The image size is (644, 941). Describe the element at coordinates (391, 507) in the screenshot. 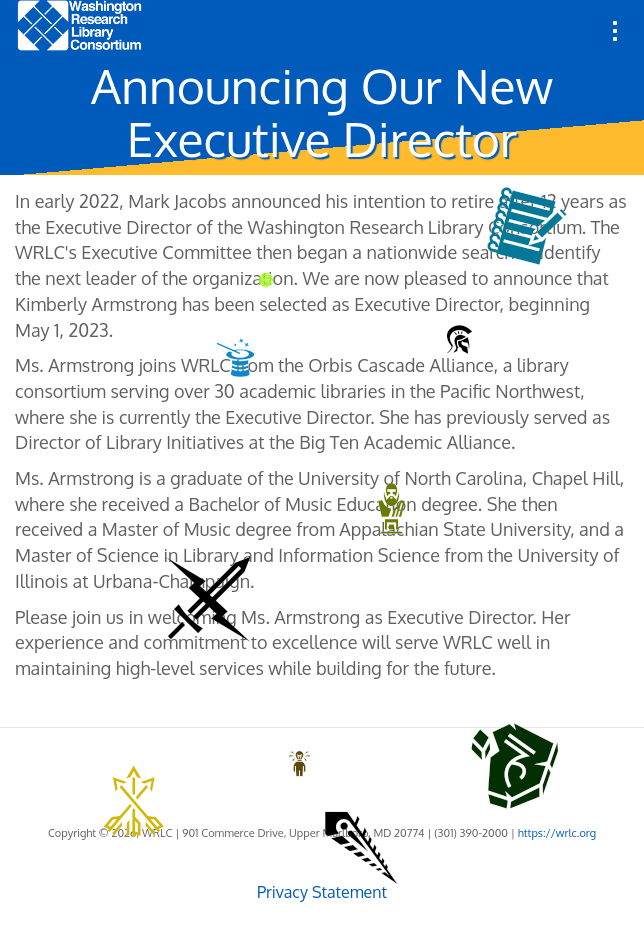

I see `access philosophy or humanities content` at that location.